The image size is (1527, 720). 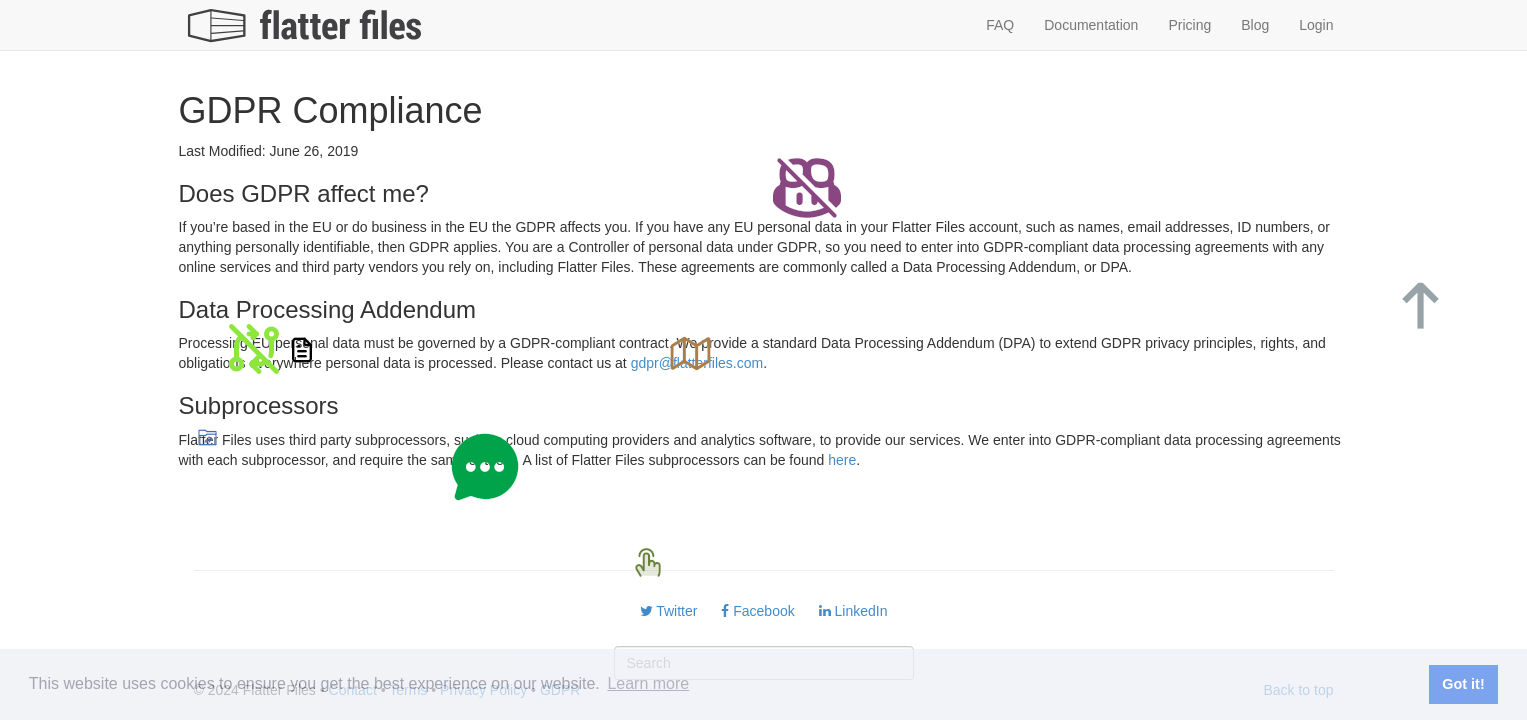 I want to click on open messaging or chat, so click(x=485, y=467).